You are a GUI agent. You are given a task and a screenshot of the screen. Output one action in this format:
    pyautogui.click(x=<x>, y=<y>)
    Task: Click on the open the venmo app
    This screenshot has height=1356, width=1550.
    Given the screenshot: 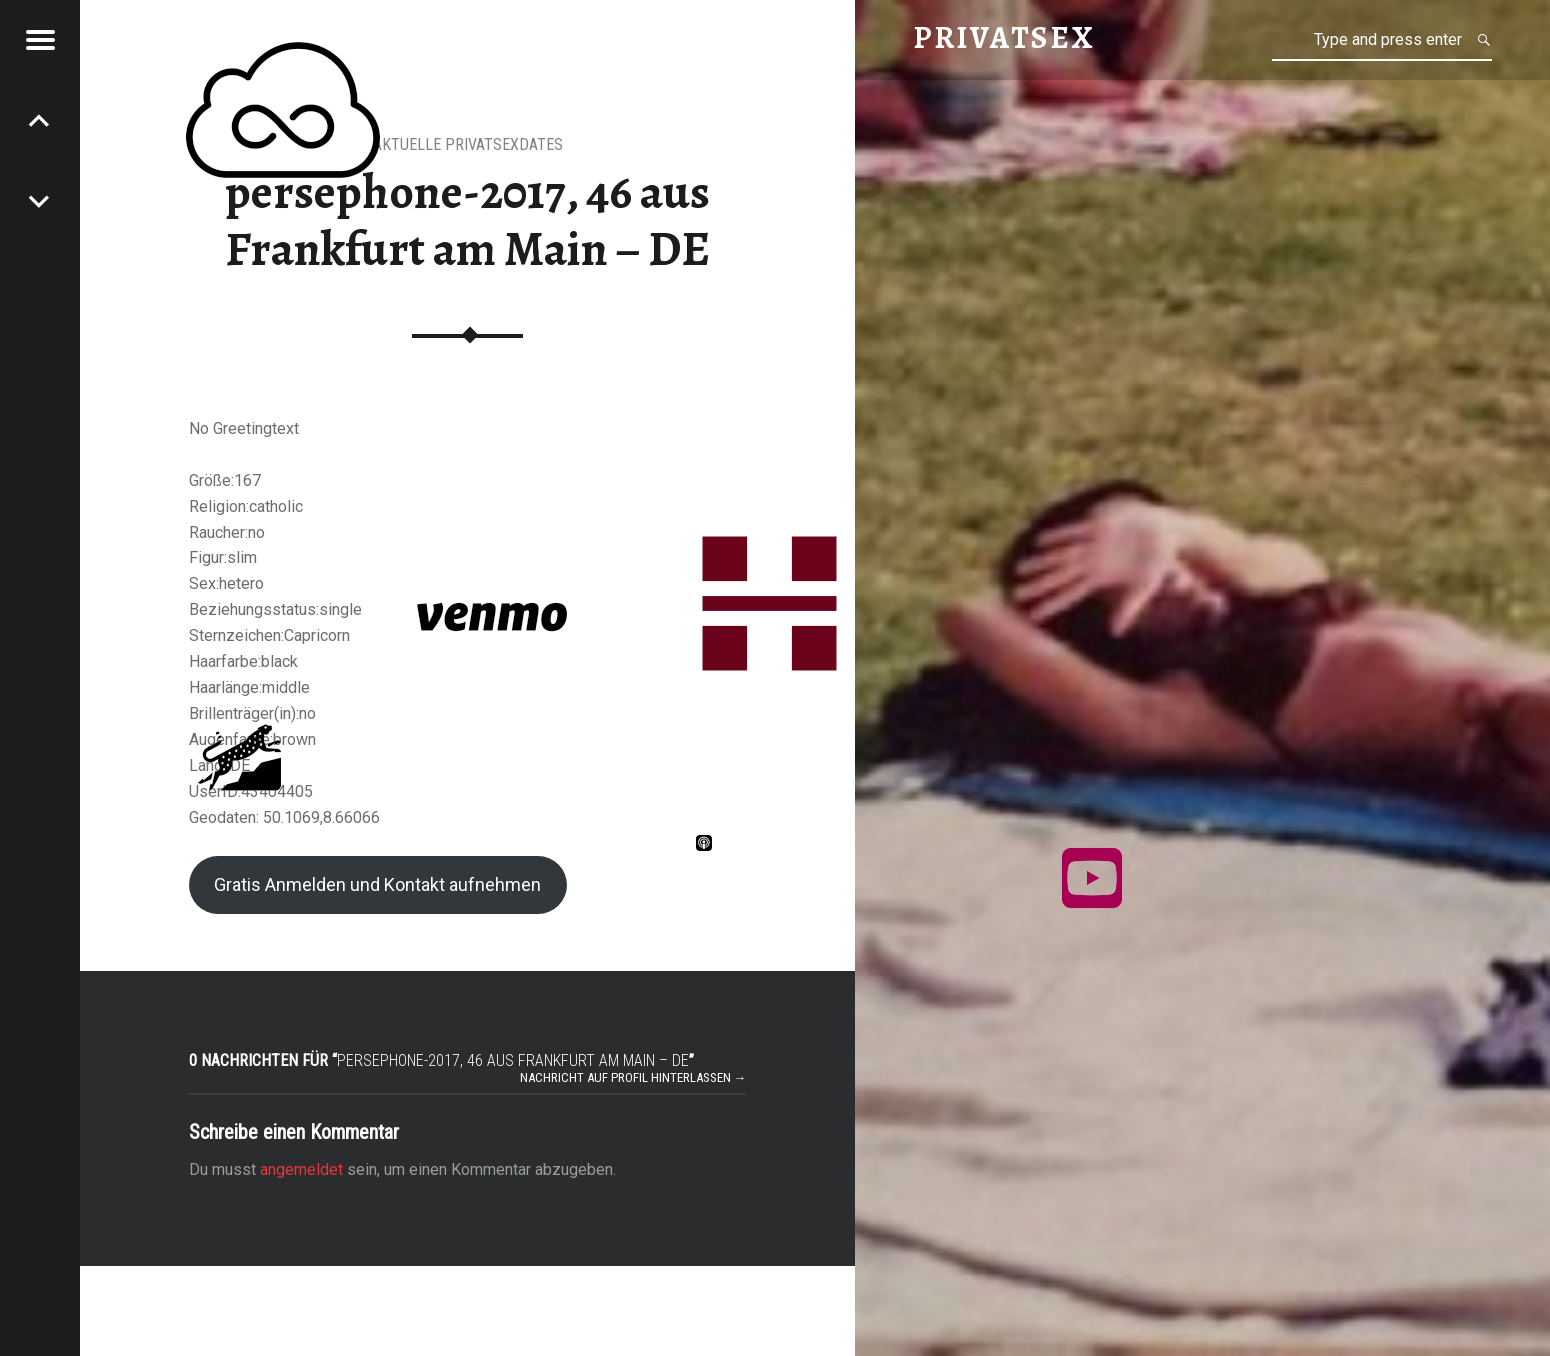 What is the action you would take?
    pyautogui.click(x=492, y=617)
    